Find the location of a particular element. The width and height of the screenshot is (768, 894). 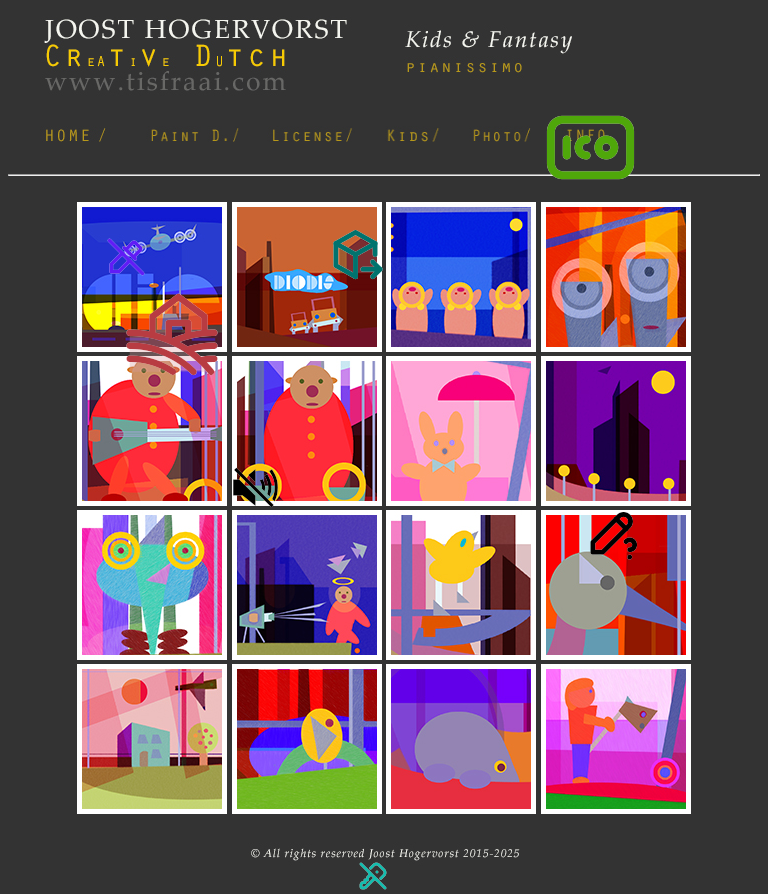

access farm or agricultural settings is located at coordinates (172, 336).